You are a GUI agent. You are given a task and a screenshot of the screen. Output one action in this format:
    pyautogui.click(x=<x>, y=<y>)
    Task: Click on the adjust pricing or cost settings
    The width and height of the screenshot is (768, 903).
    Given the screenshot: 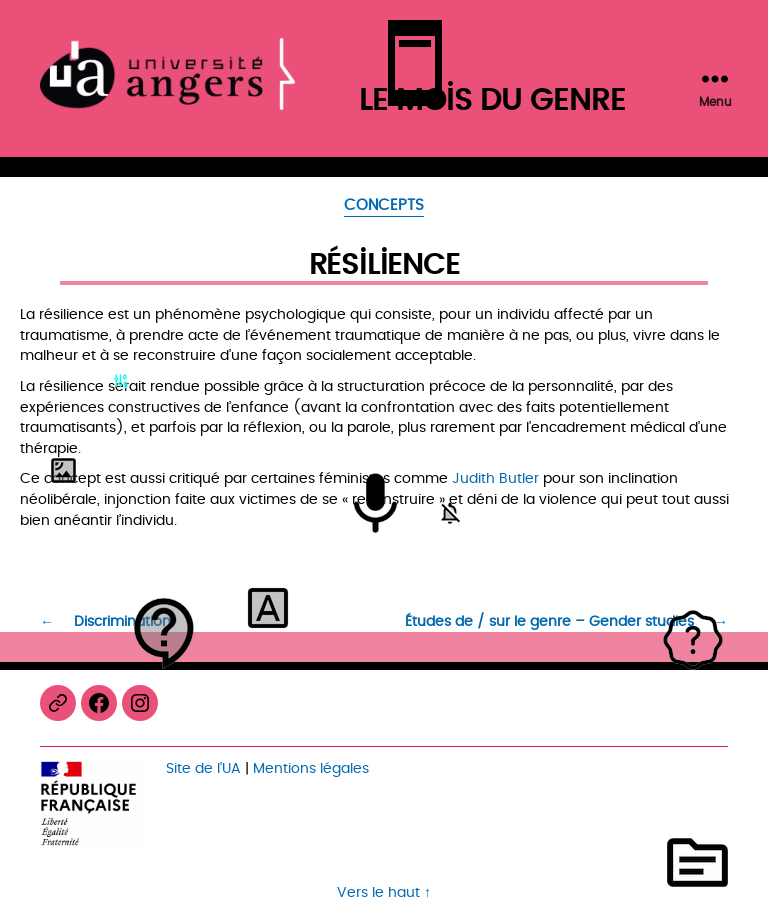 What is the action you would take?
    pyautogui.click(x=120, y=380)
    